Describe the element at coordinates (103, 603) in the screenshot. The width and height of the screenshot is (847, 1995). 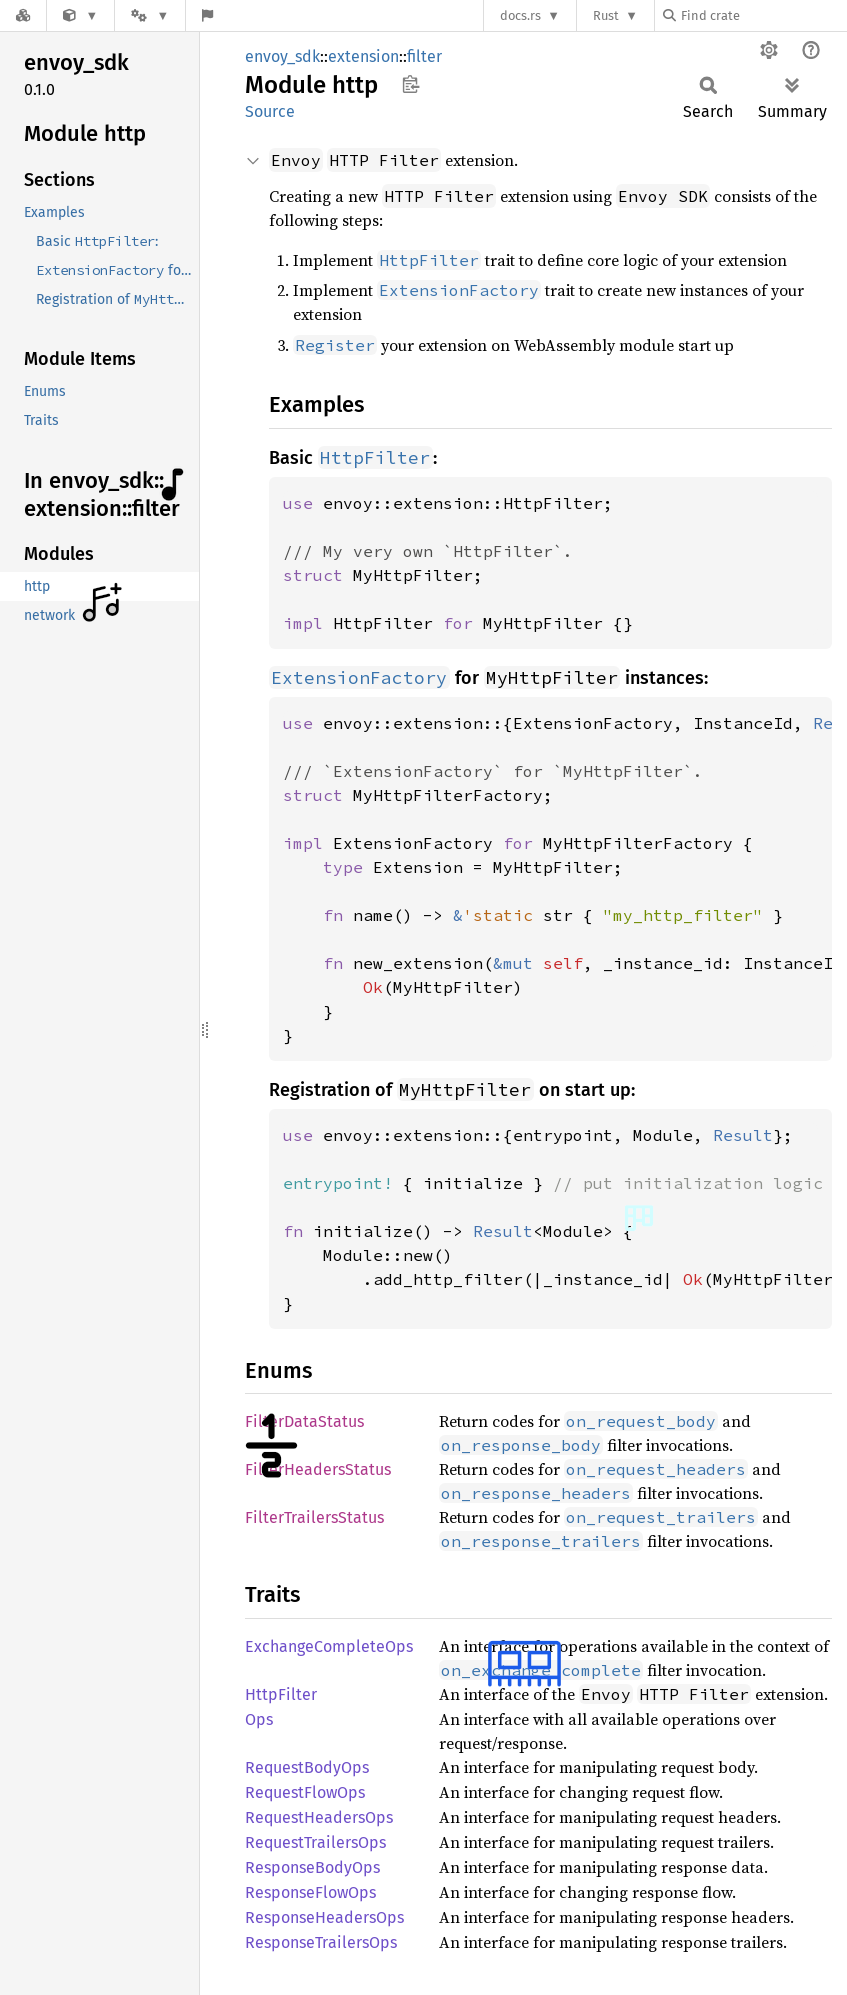
I see `add a new song to your library` at that location.